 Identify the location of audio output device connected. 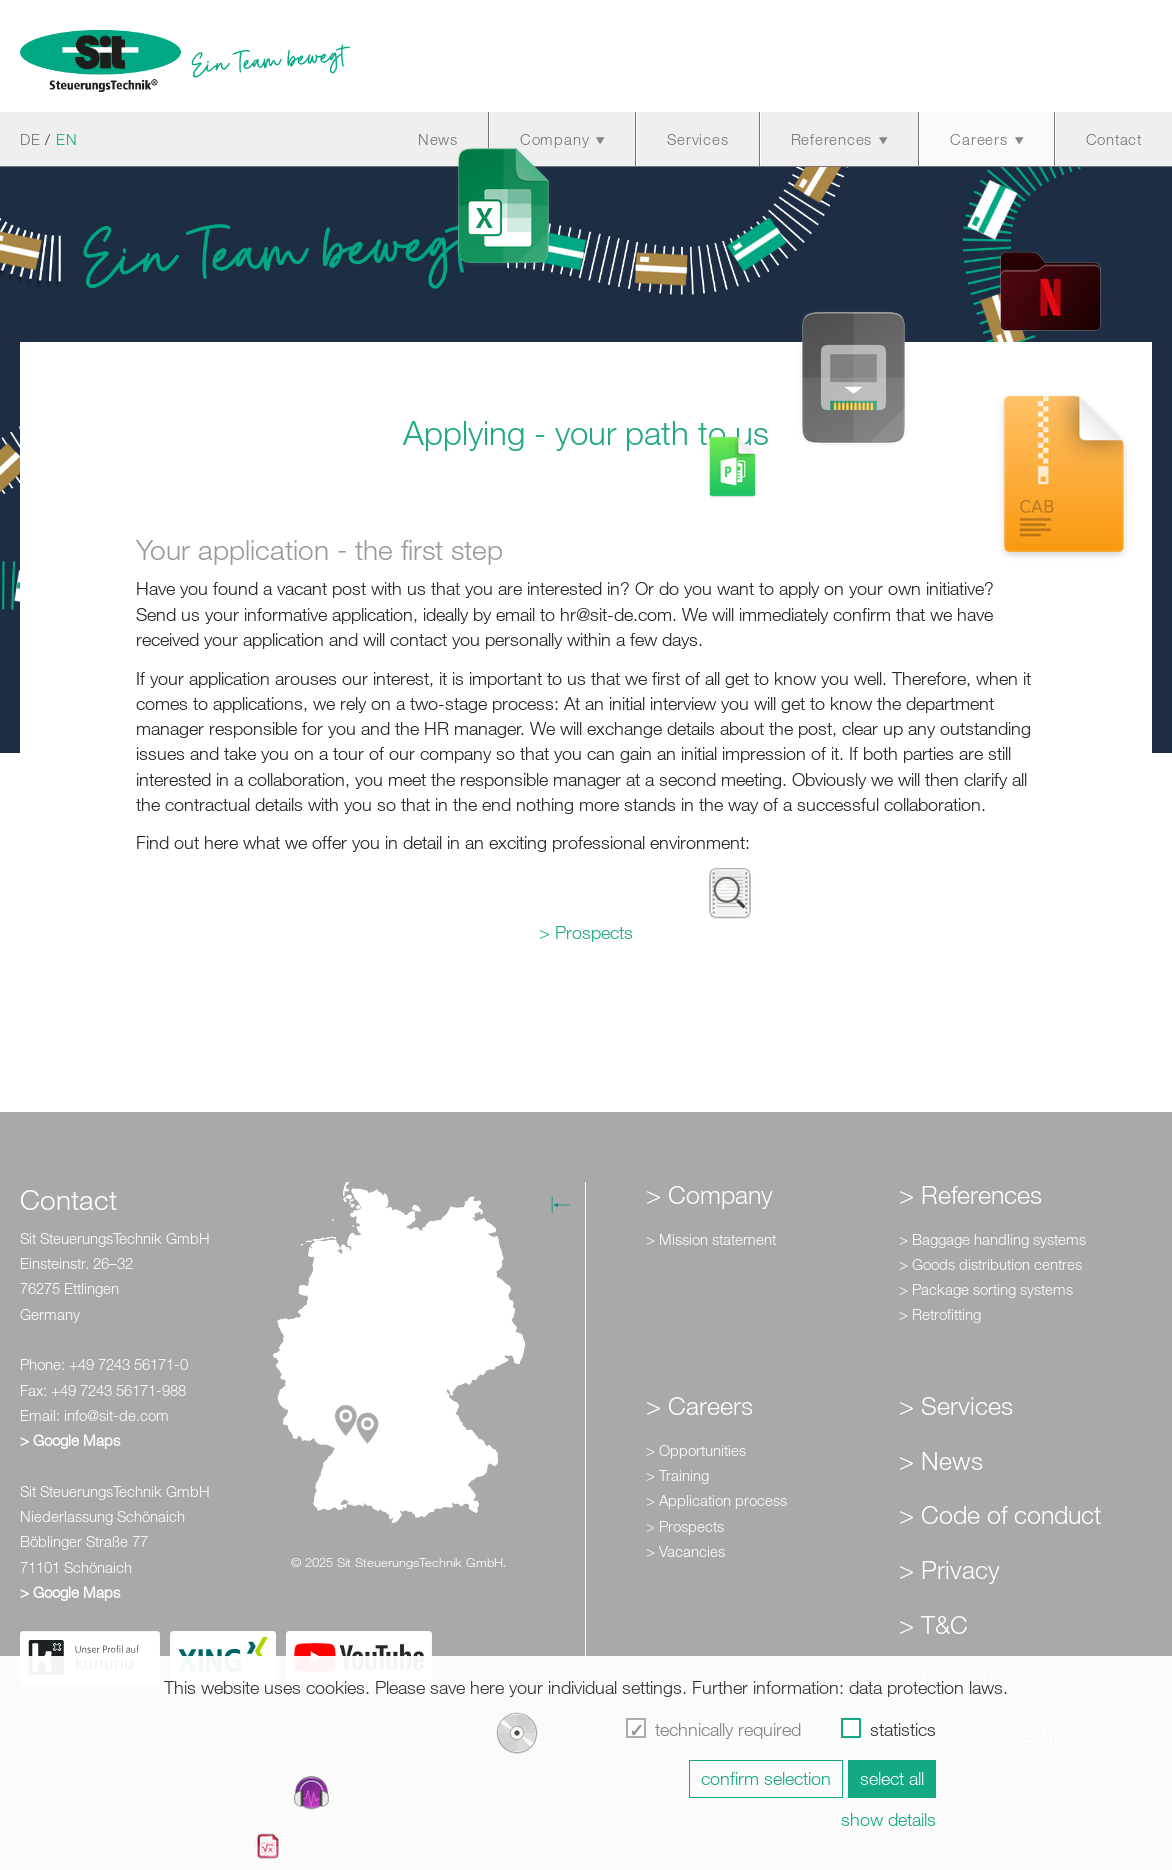
(311, 1792).